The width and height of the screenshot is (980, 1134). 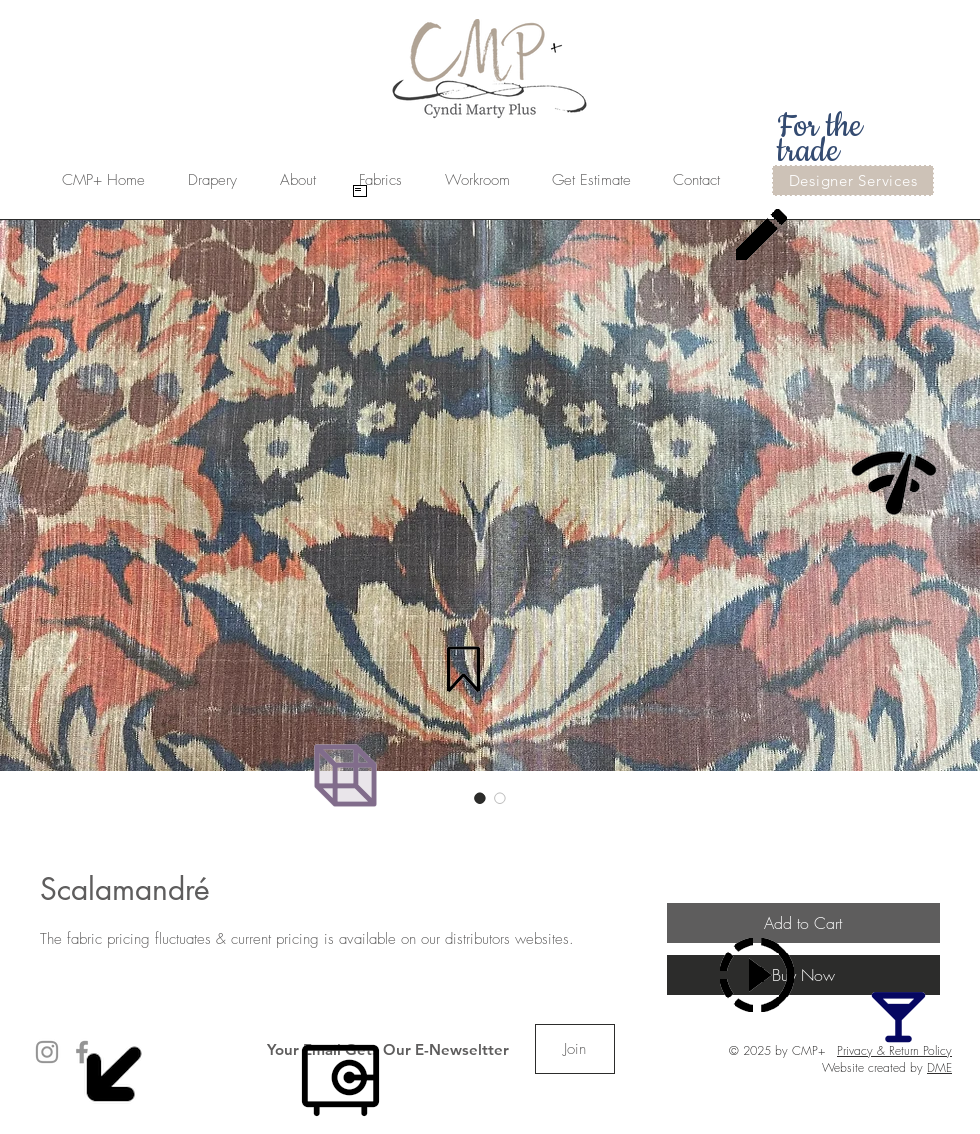 What do you see at coordinates (757, 975) in the screenshot?
I see `enable slow motion video recording` at bounding box center [757, 975].